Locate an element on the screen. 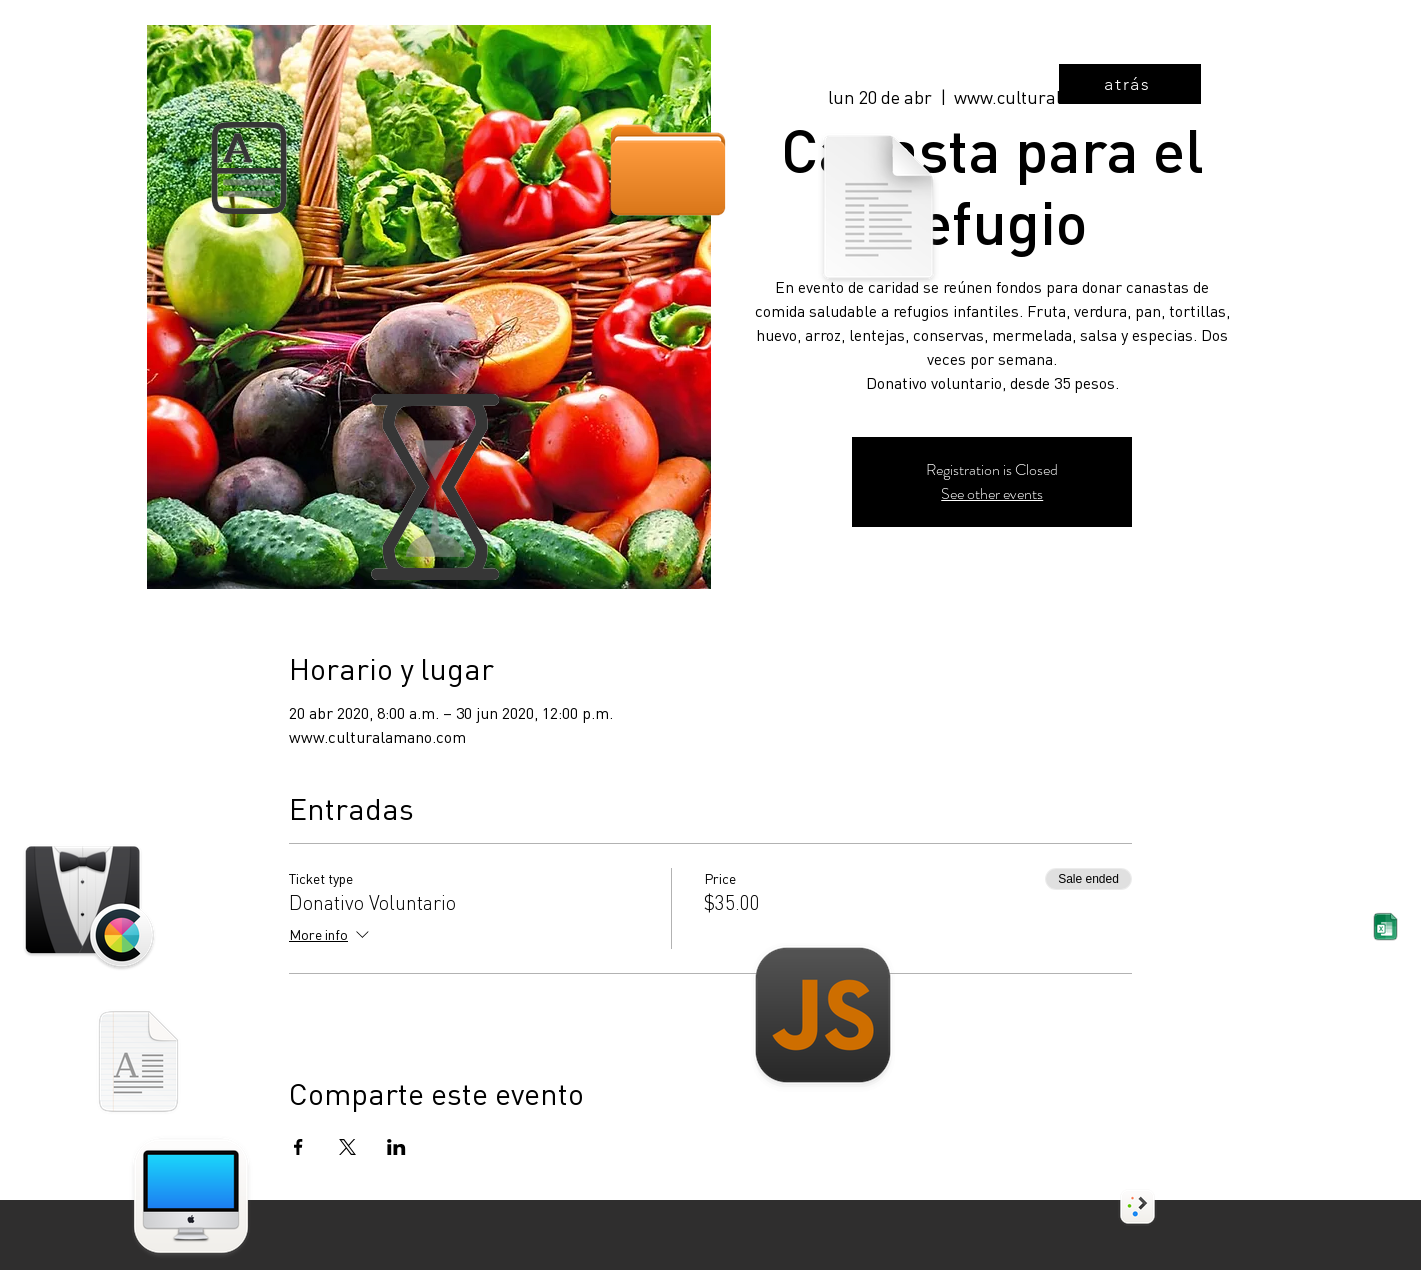 The width and height of the screenshot is (1421, 1270). a text document file preview is located at coordinates (878, 209).